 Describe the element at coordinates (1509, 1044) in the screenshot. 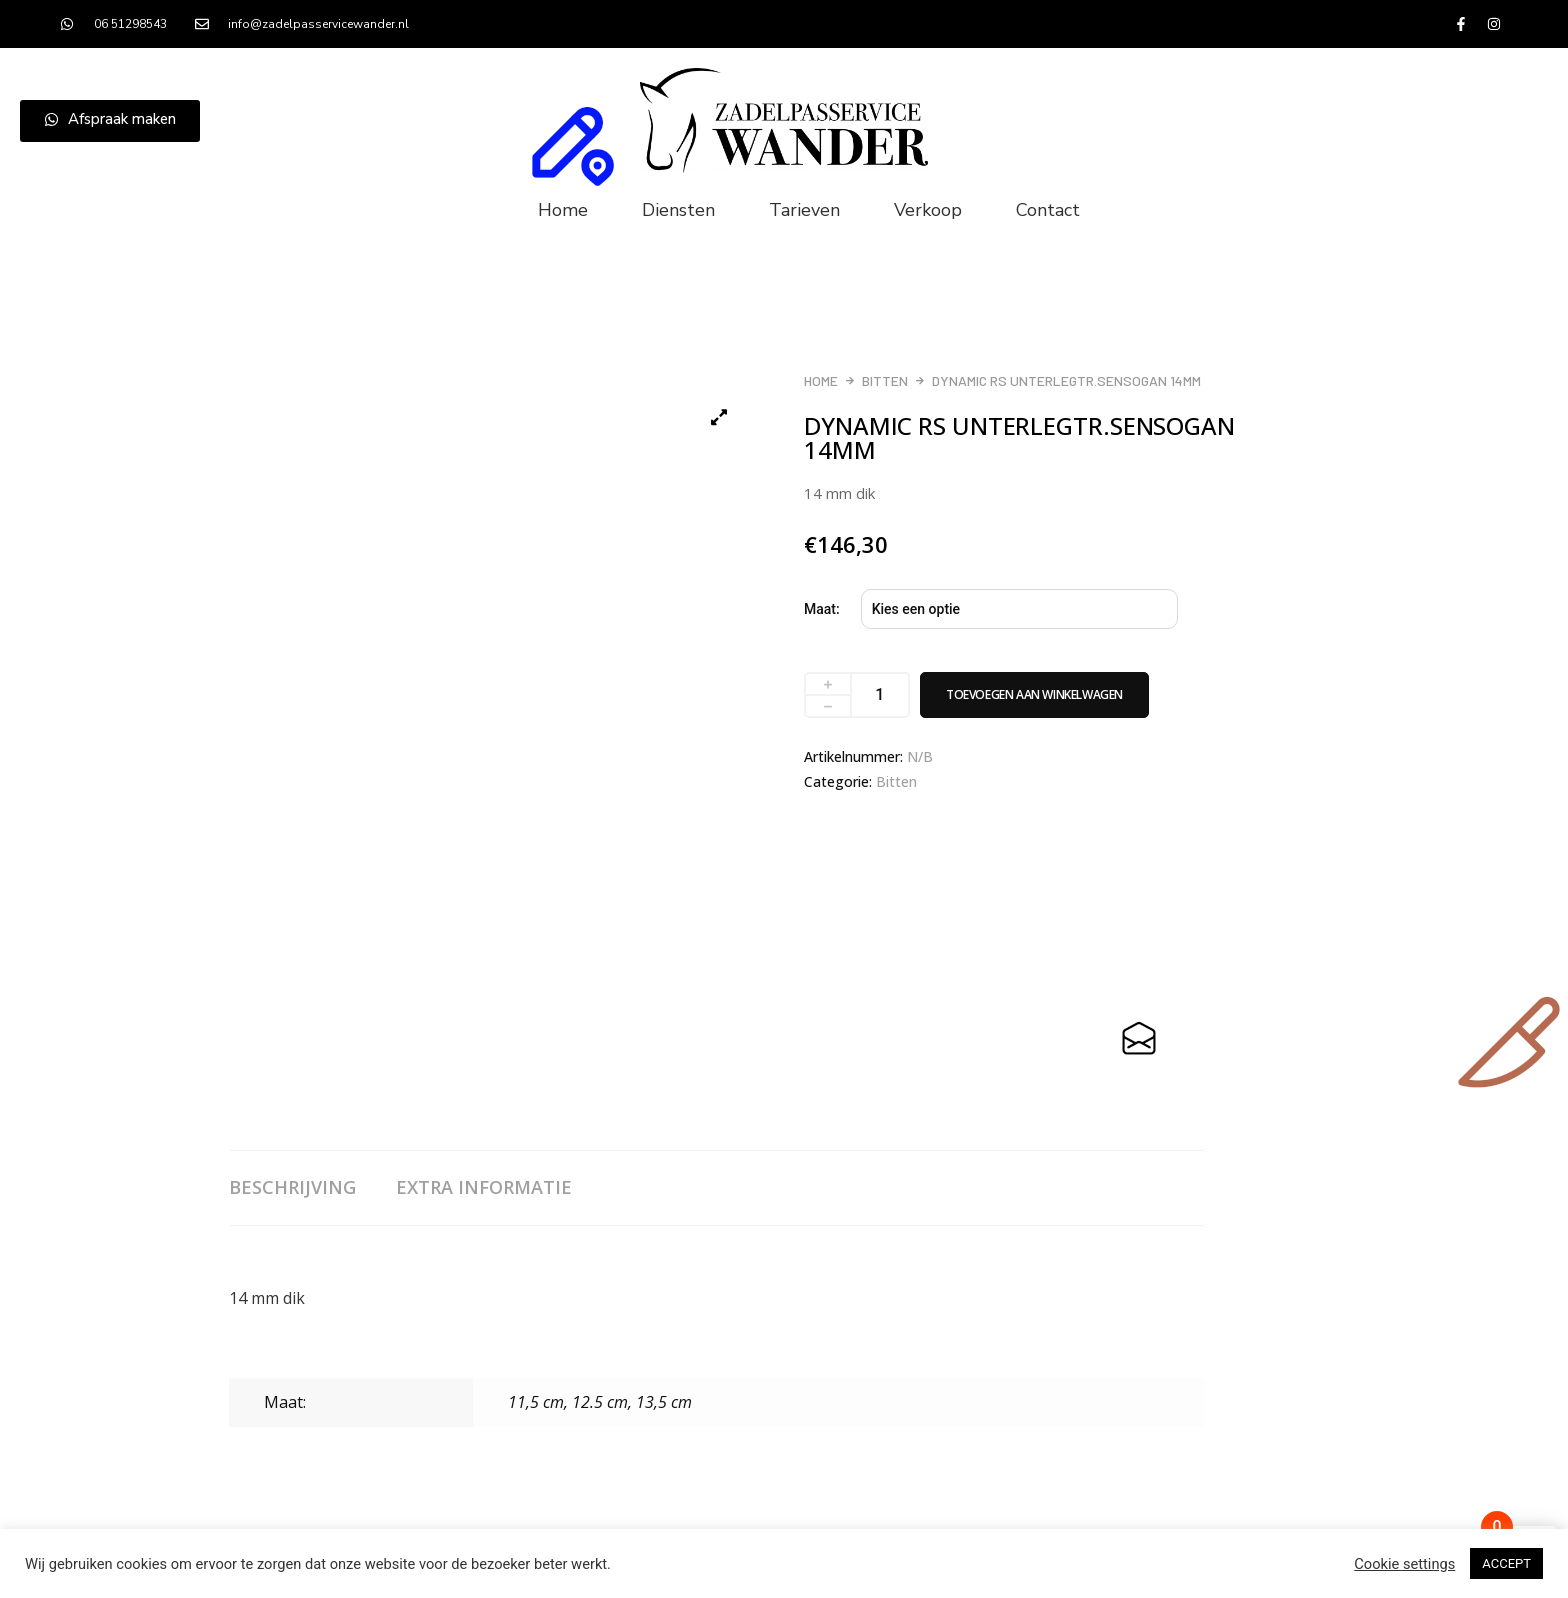

I see `access cutting or slicing tools` at that location.